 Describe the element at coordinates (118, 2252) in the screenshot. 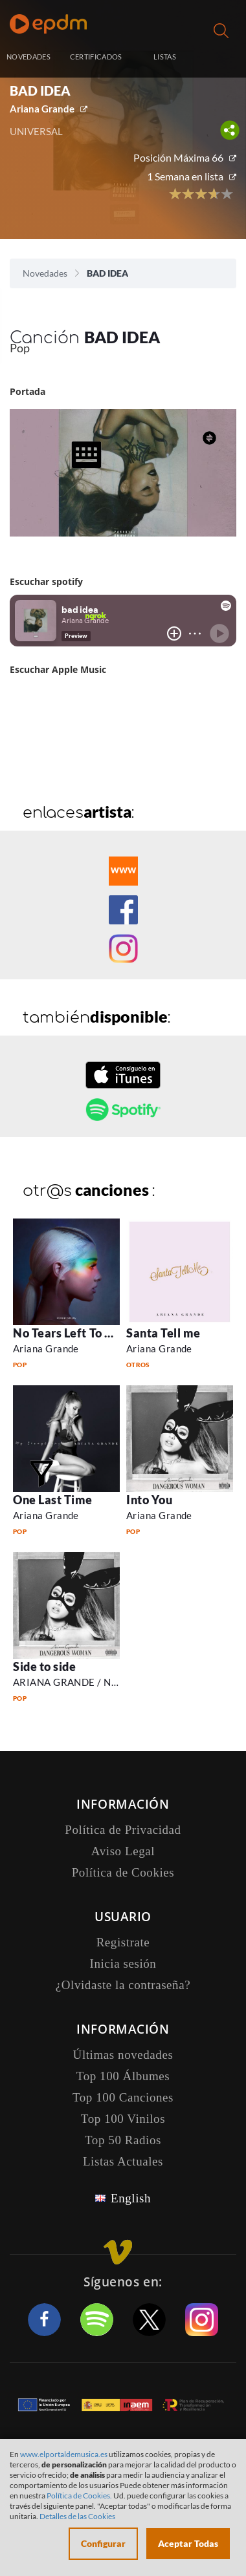

I see `open the Vimeo app` at that location.